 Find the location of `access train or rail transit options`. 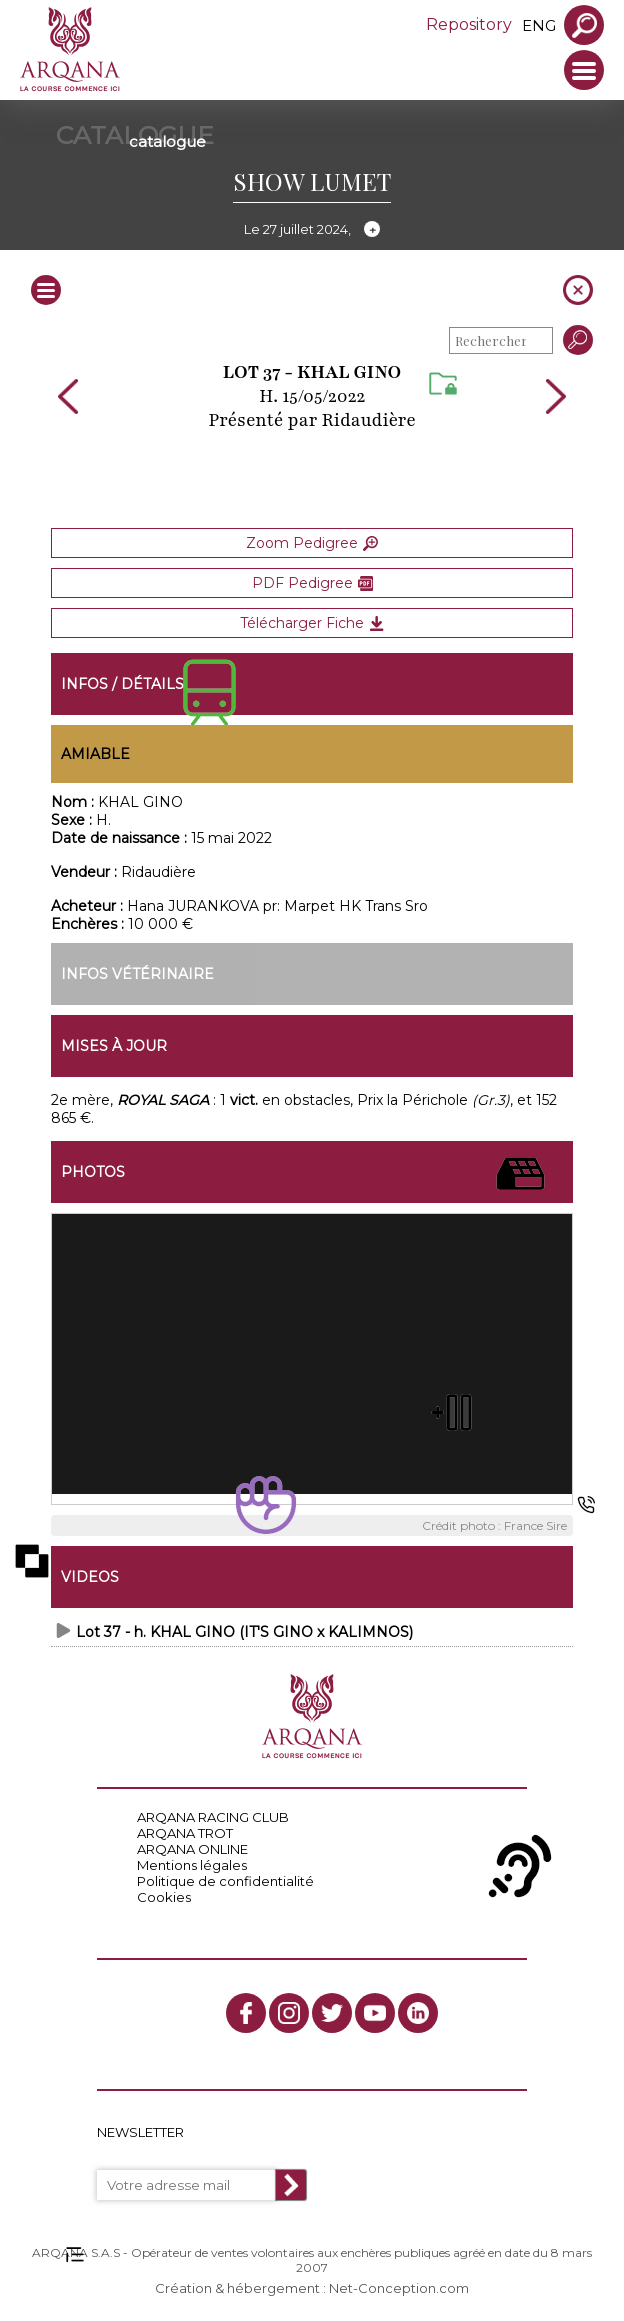

access train or rail transit options is located at coordinates (209, 690).